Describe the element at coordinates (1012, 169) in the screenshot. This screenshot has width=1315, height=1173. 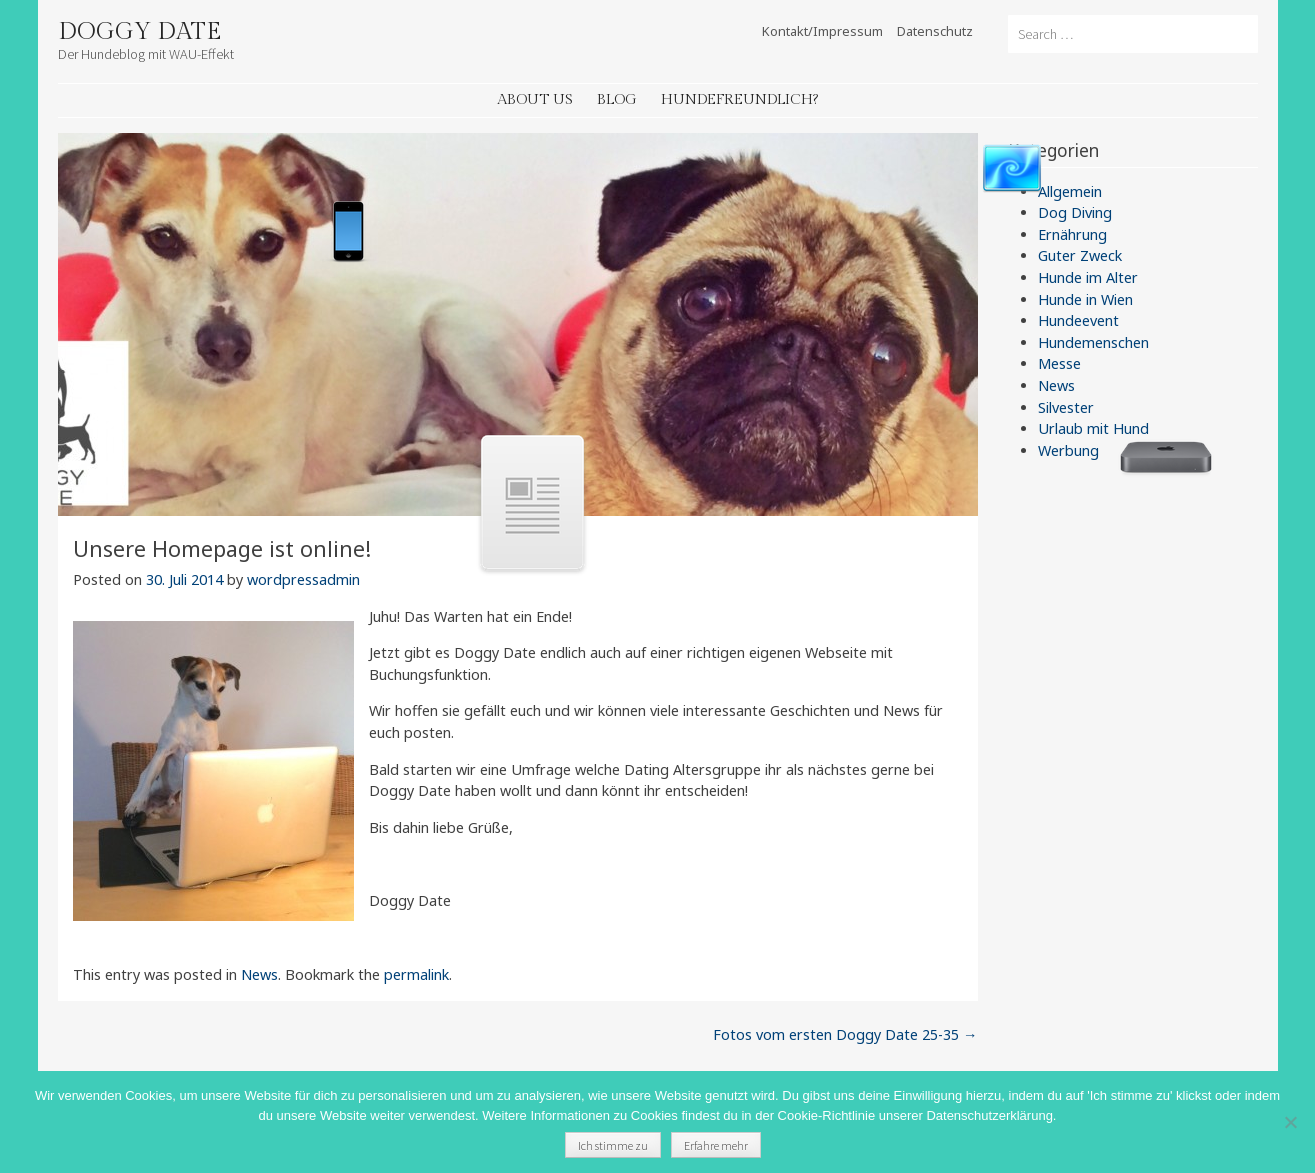
I see `open screen saver settings` at that location.